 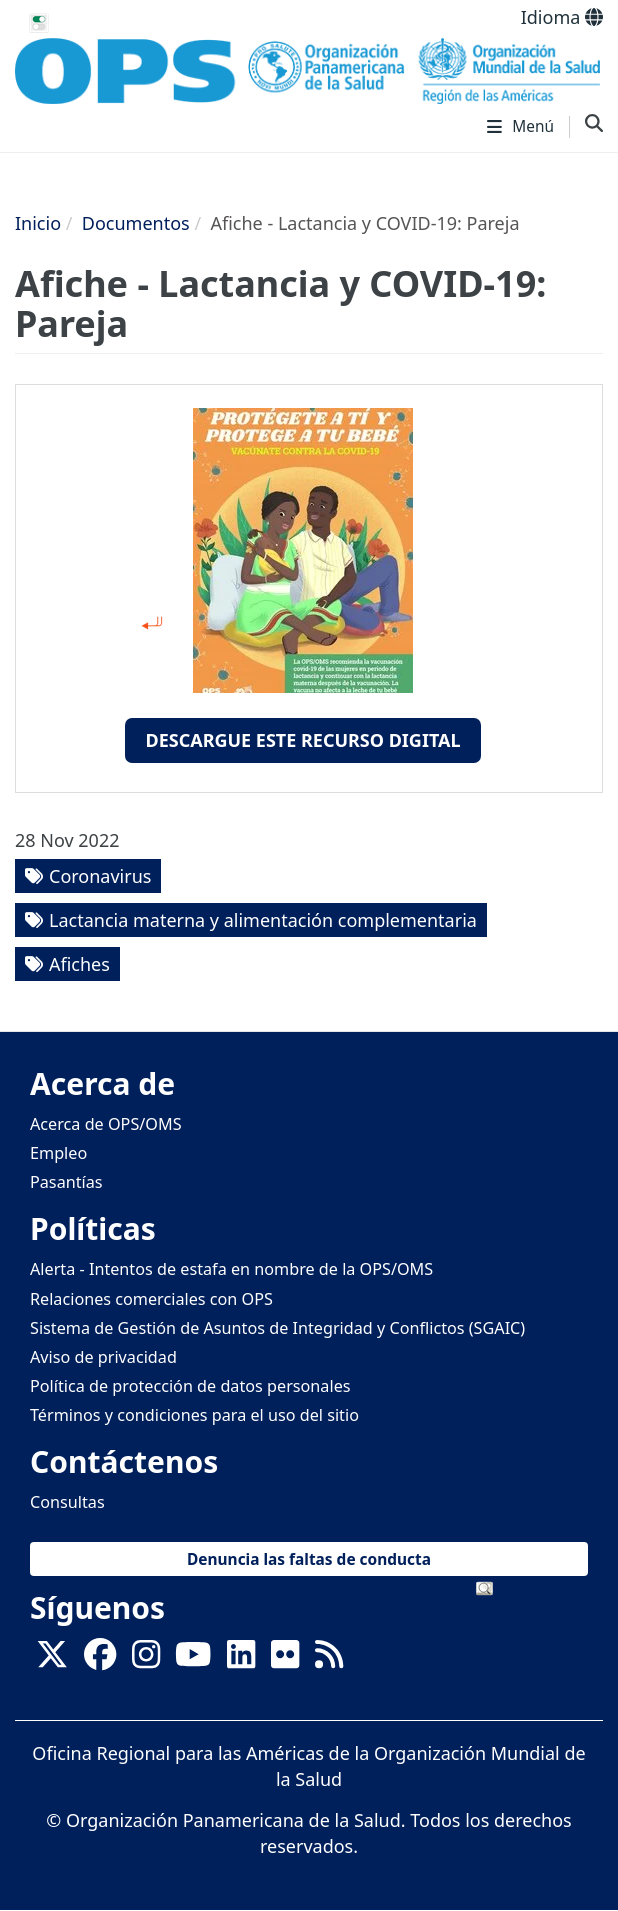 I want to click on reply to all recipients in an email thread, so click(x=151, y=621).